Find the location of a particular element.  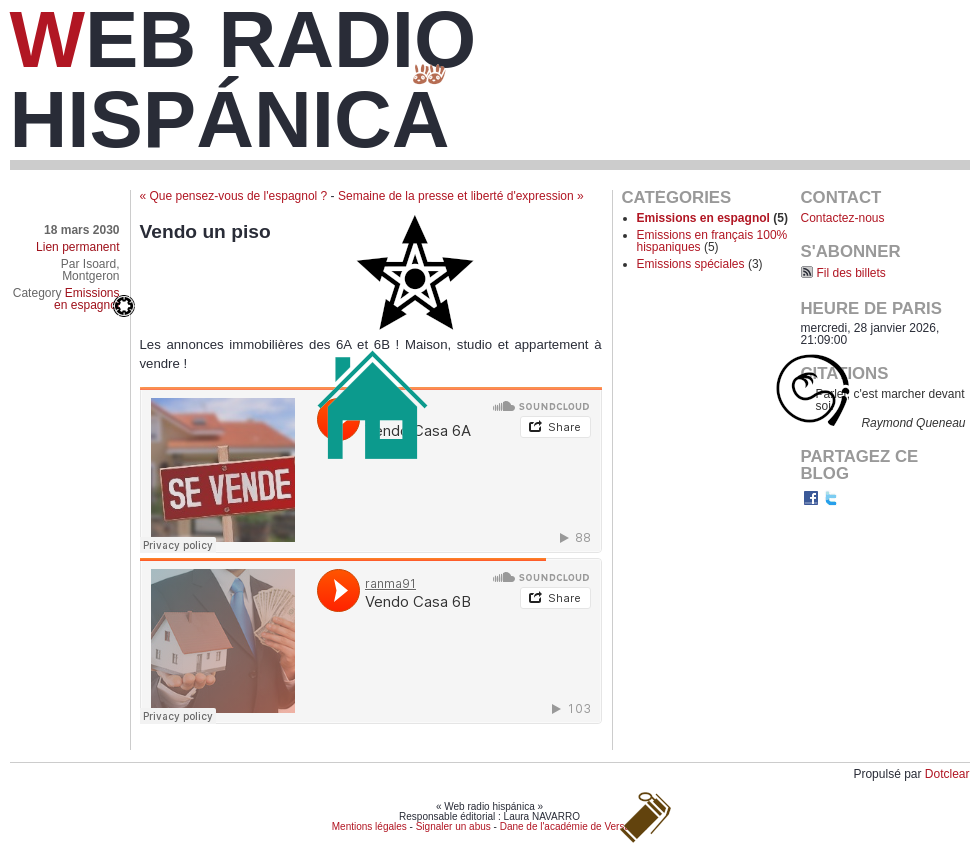

access security settings is located at coordinates (124, 306).